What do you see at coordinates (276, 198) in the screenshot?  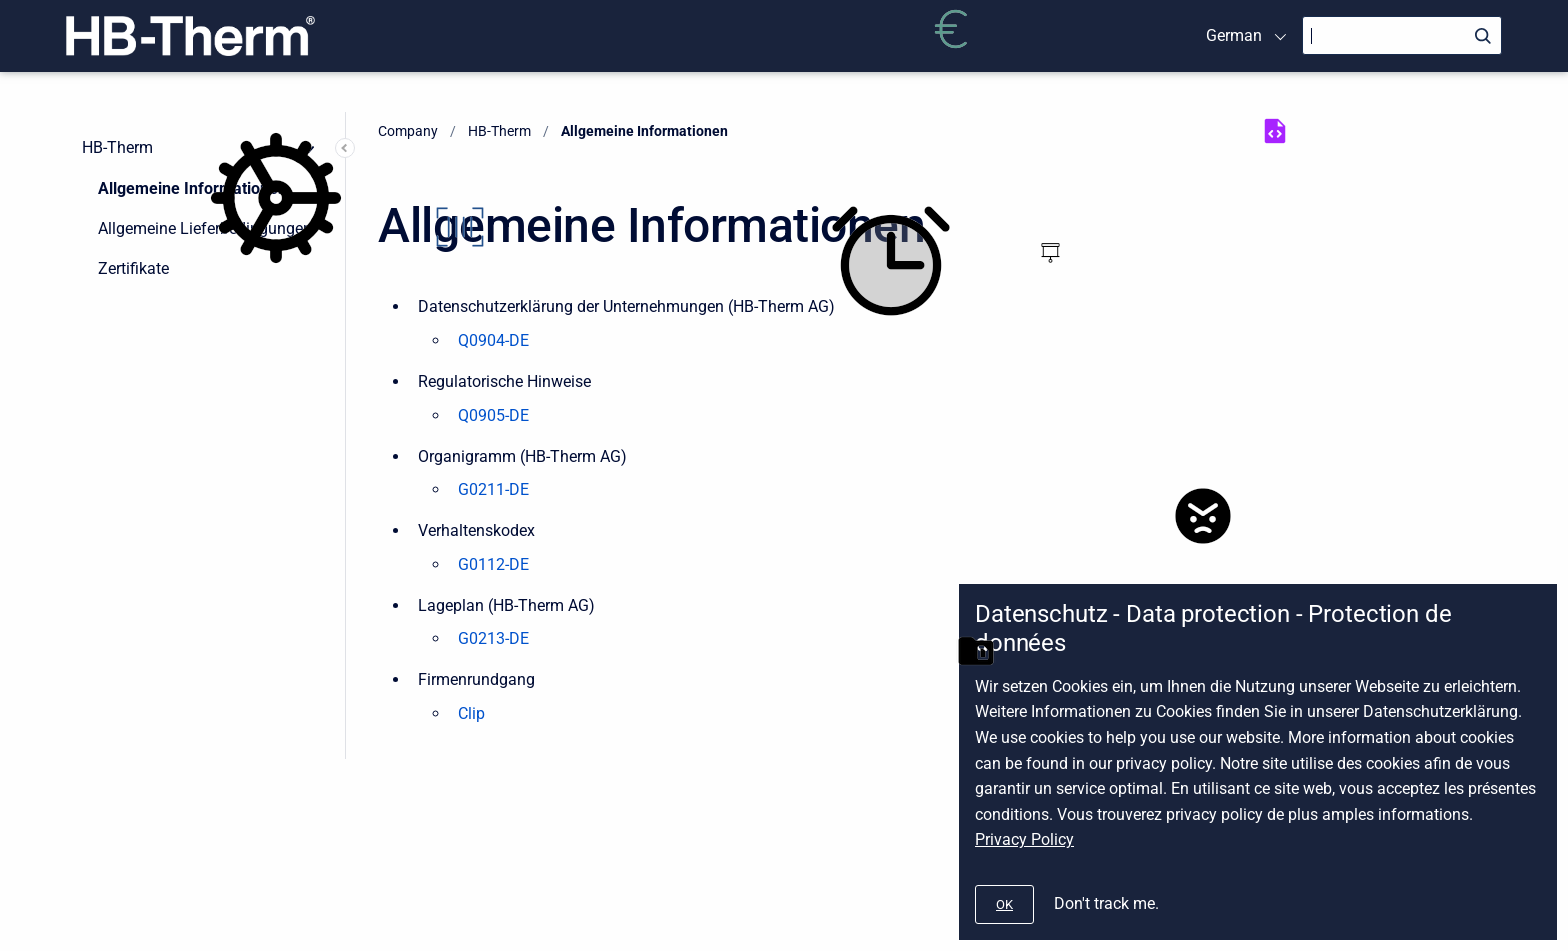 I see `access settings or preferences` at bounding box center [276, 198].